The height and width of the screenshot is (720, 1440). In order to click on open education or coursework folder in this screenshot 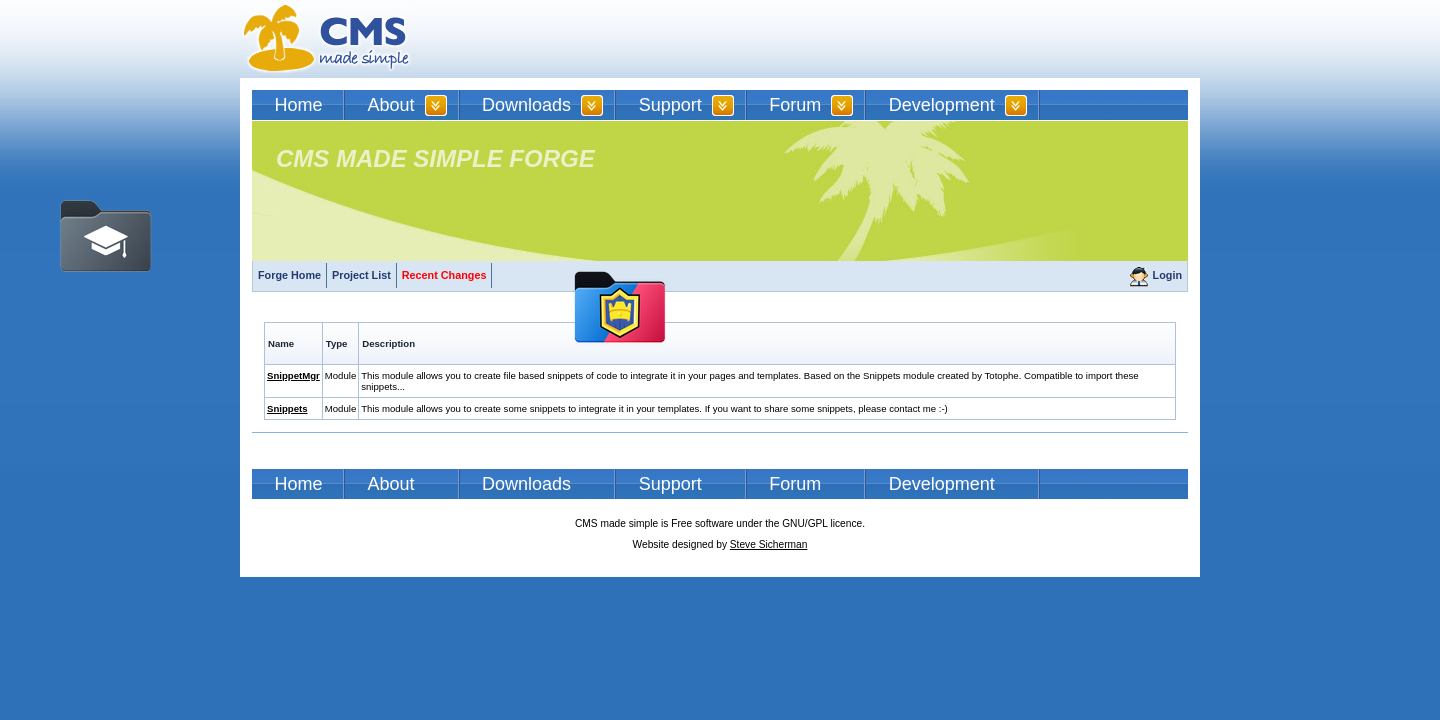, I will do `click(105, 238)`.